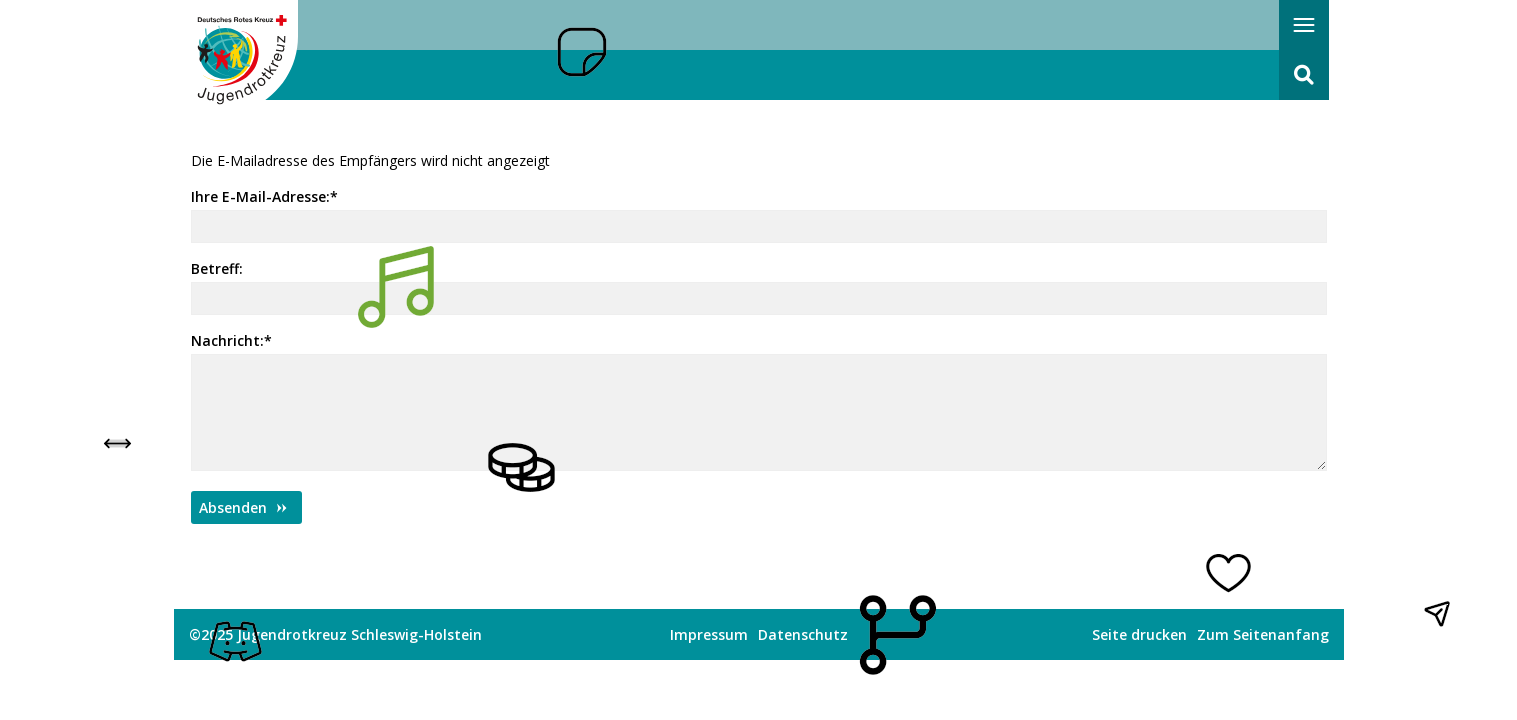  What do you see at coordinates (117, 443) in the screenshot?
I see `resize element horizontally` at bounding box center [117, 443].